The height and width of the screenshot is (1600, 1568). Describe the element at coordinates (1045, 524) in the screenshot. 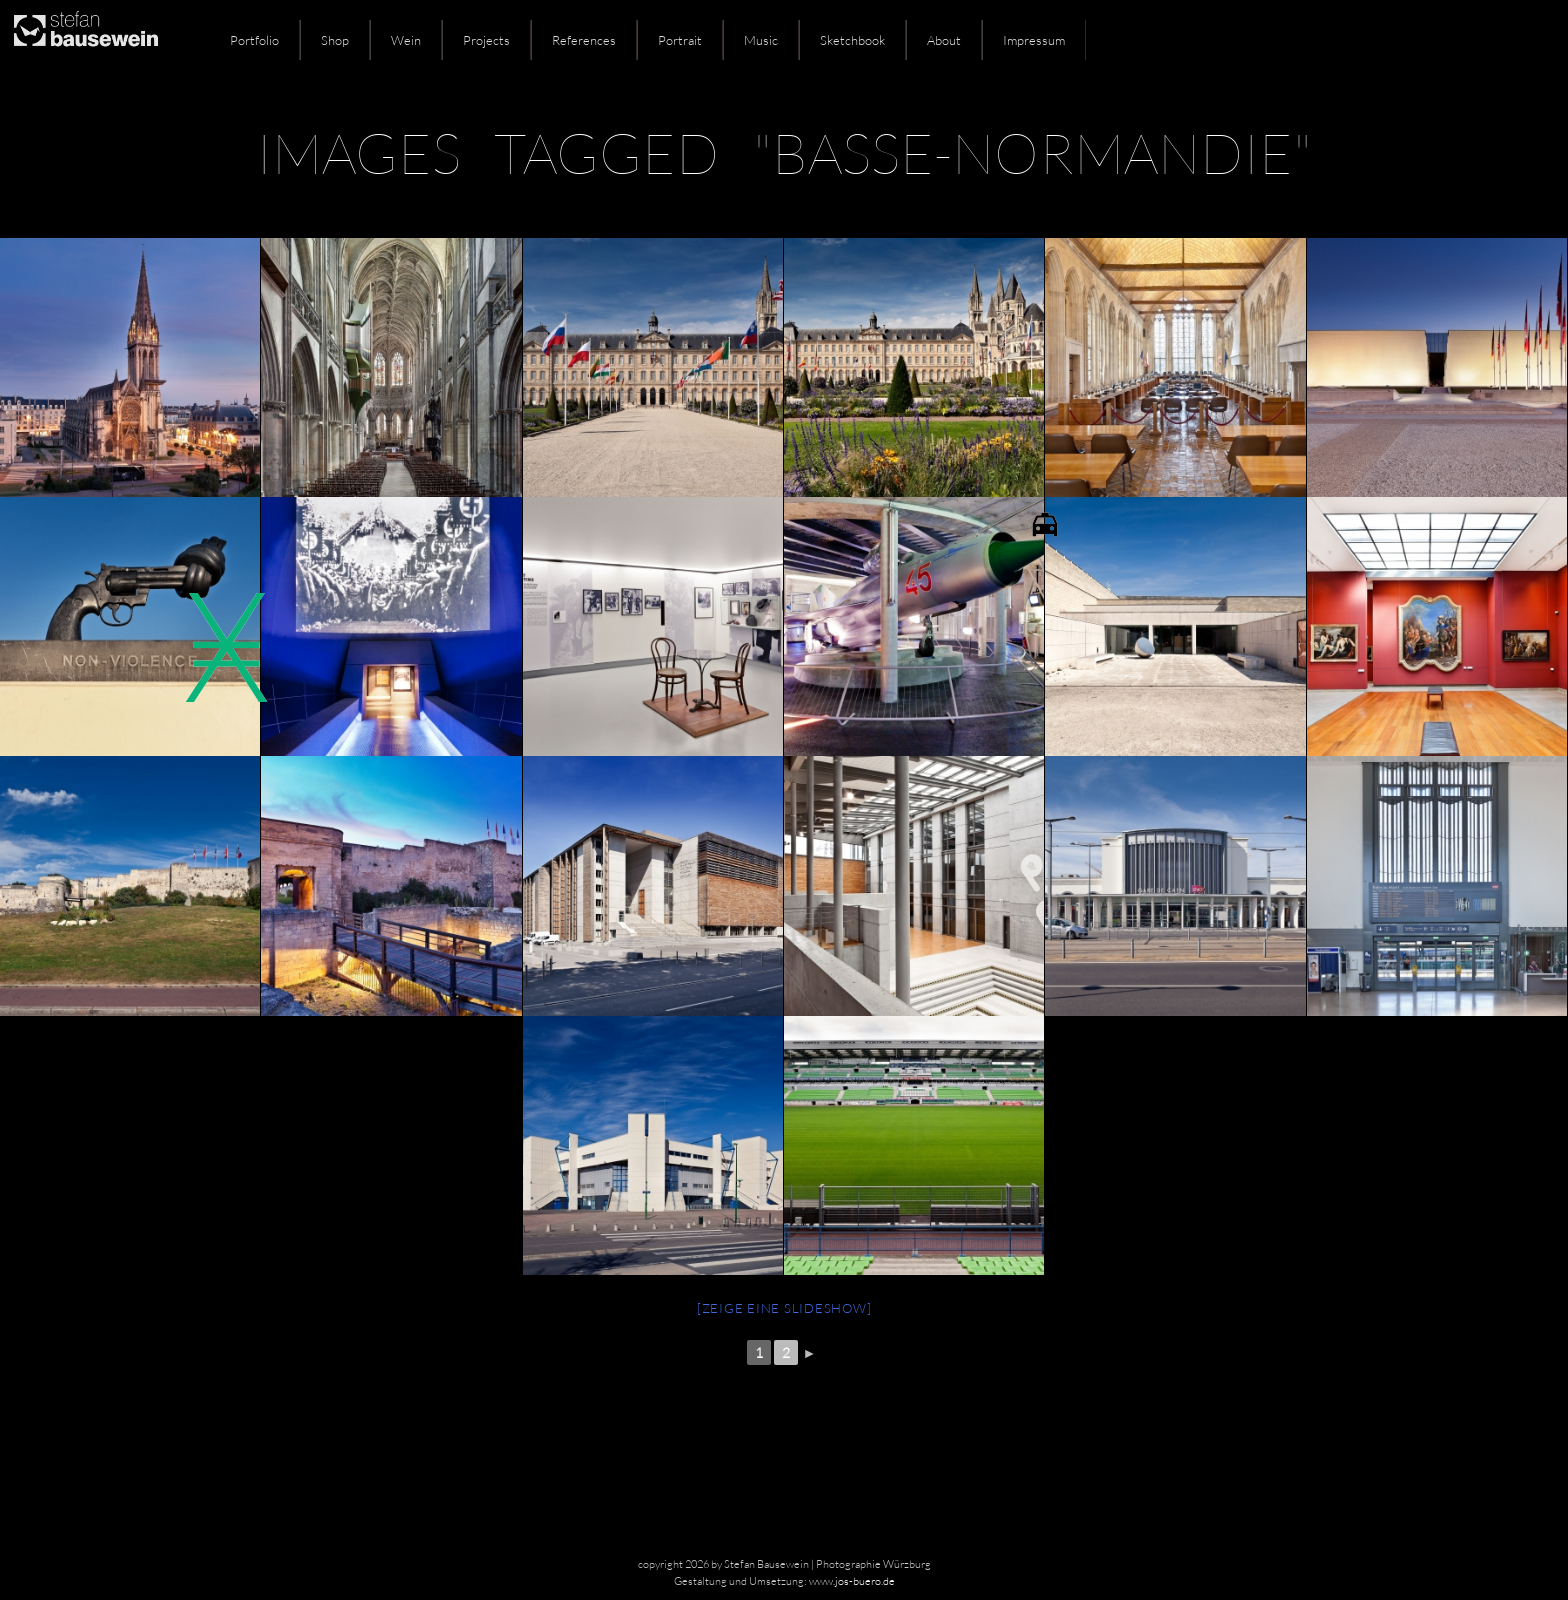

I see `request a taxi or rideshare` at that location.